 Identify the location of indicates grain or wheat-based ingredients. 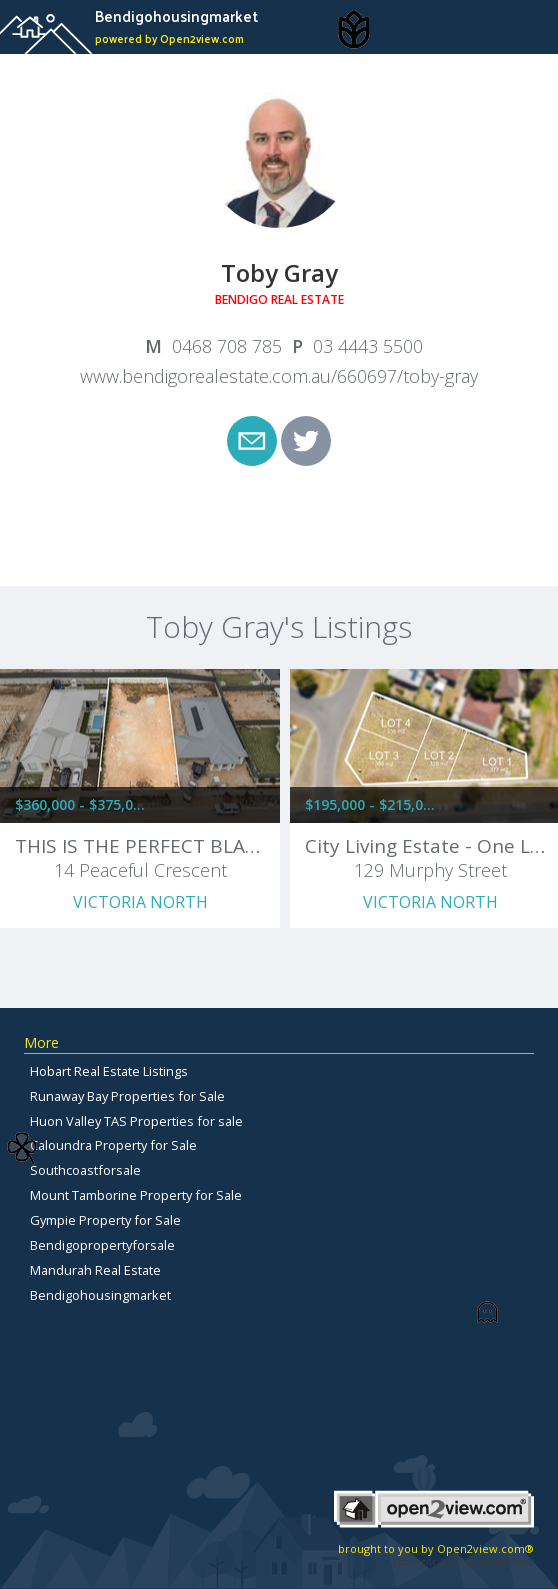
(354, 30).